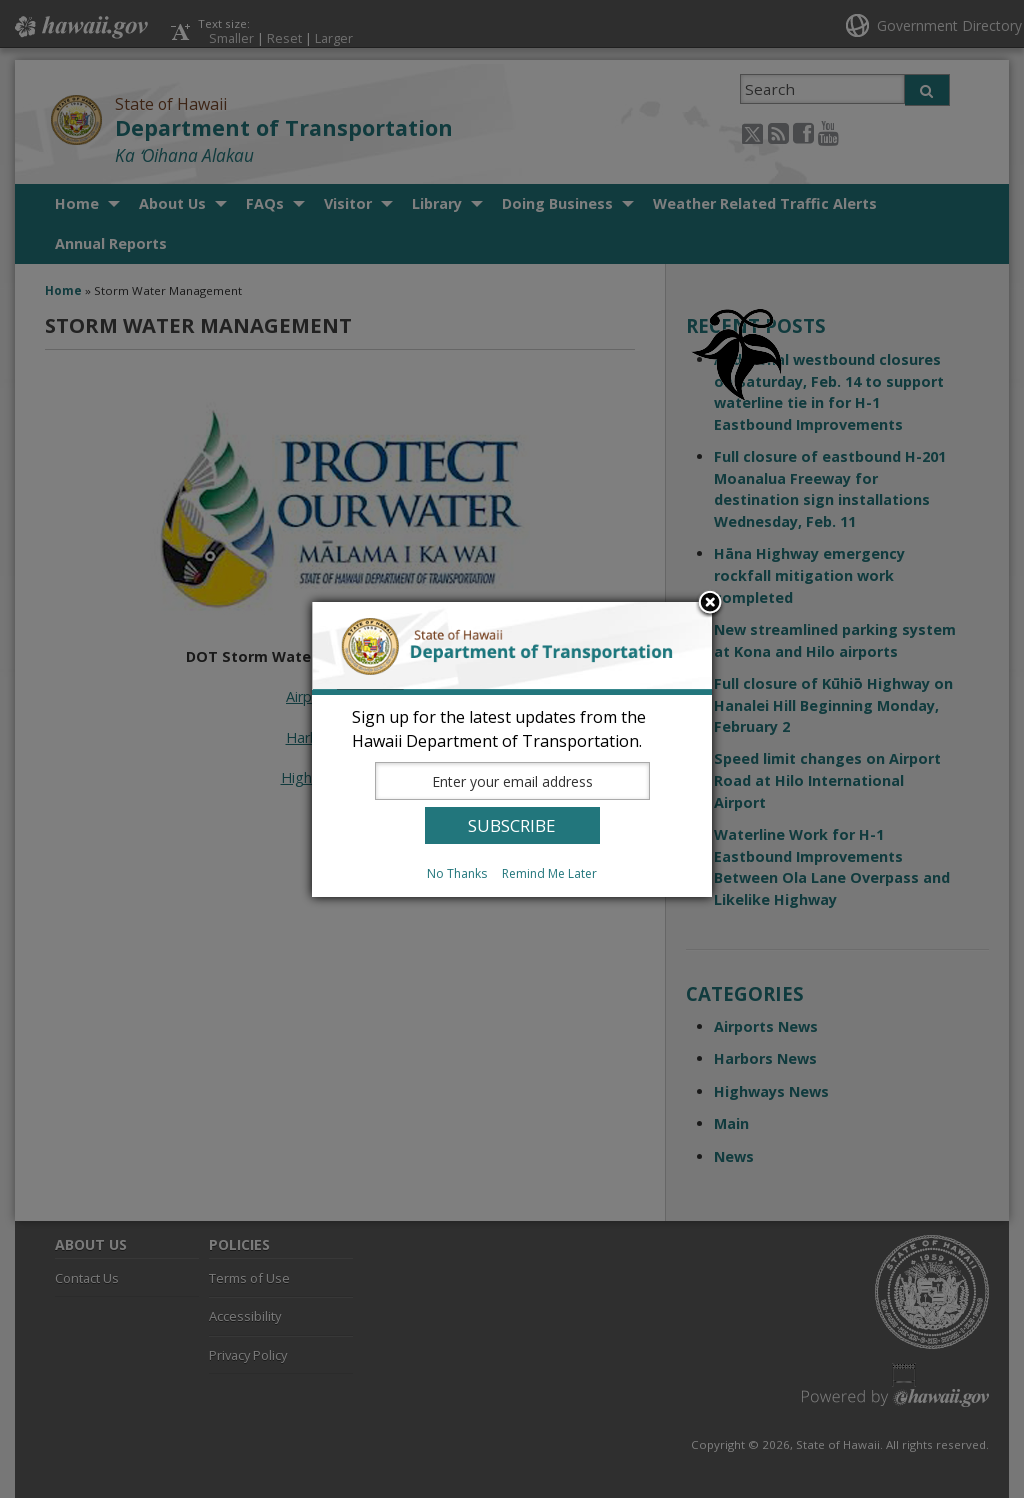 The height and width of the screenshot is (1498, 1024). I want to click on indicates race or level completion, so click(904, 1375).